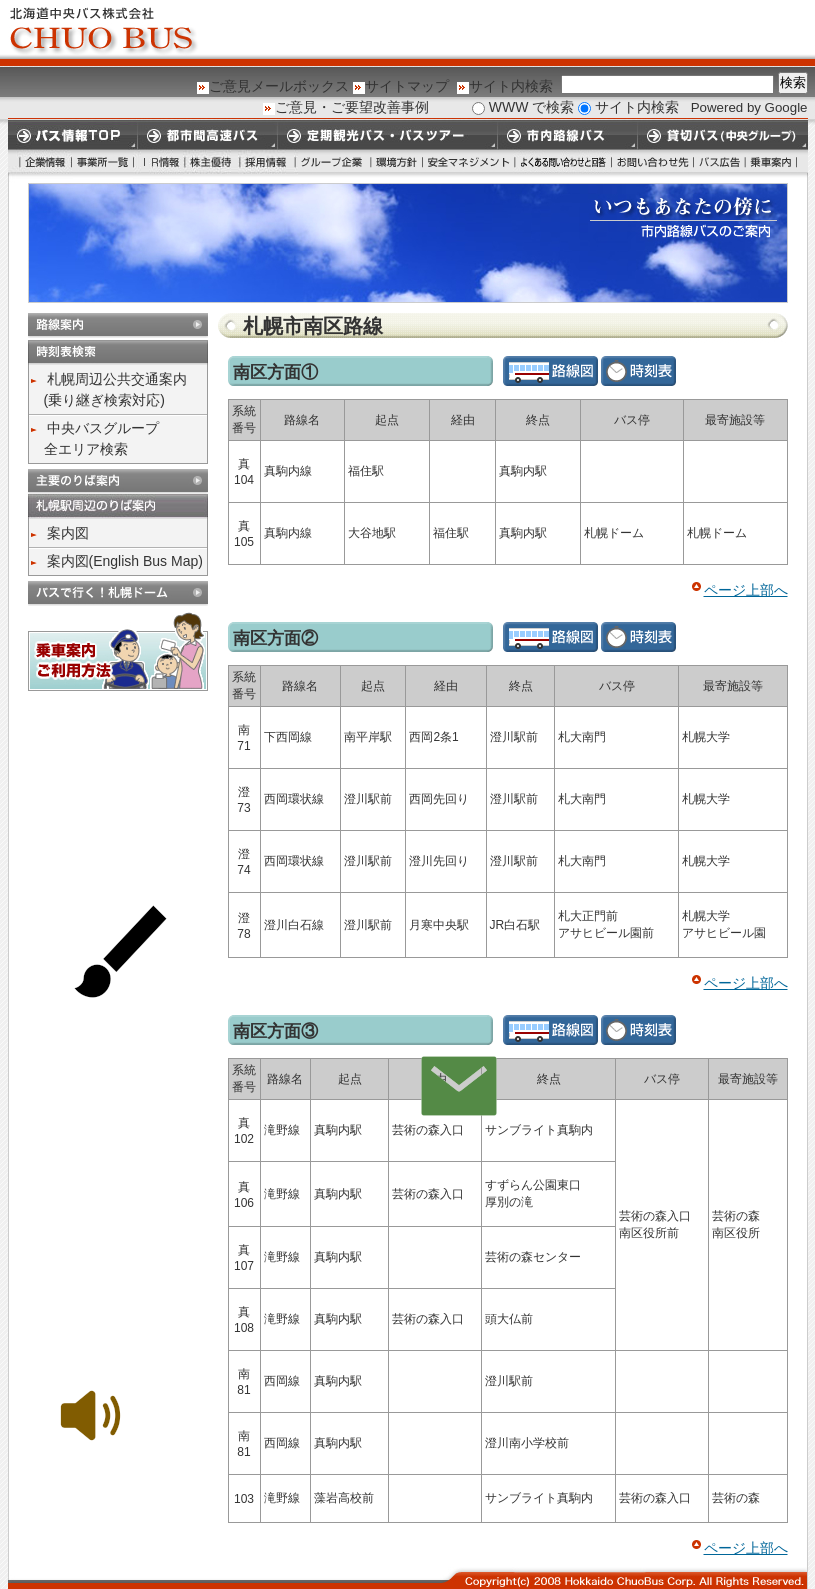  Describe the element at coordinates (459, 1086) in the screenshot. I see `open your email inbox` at that location.